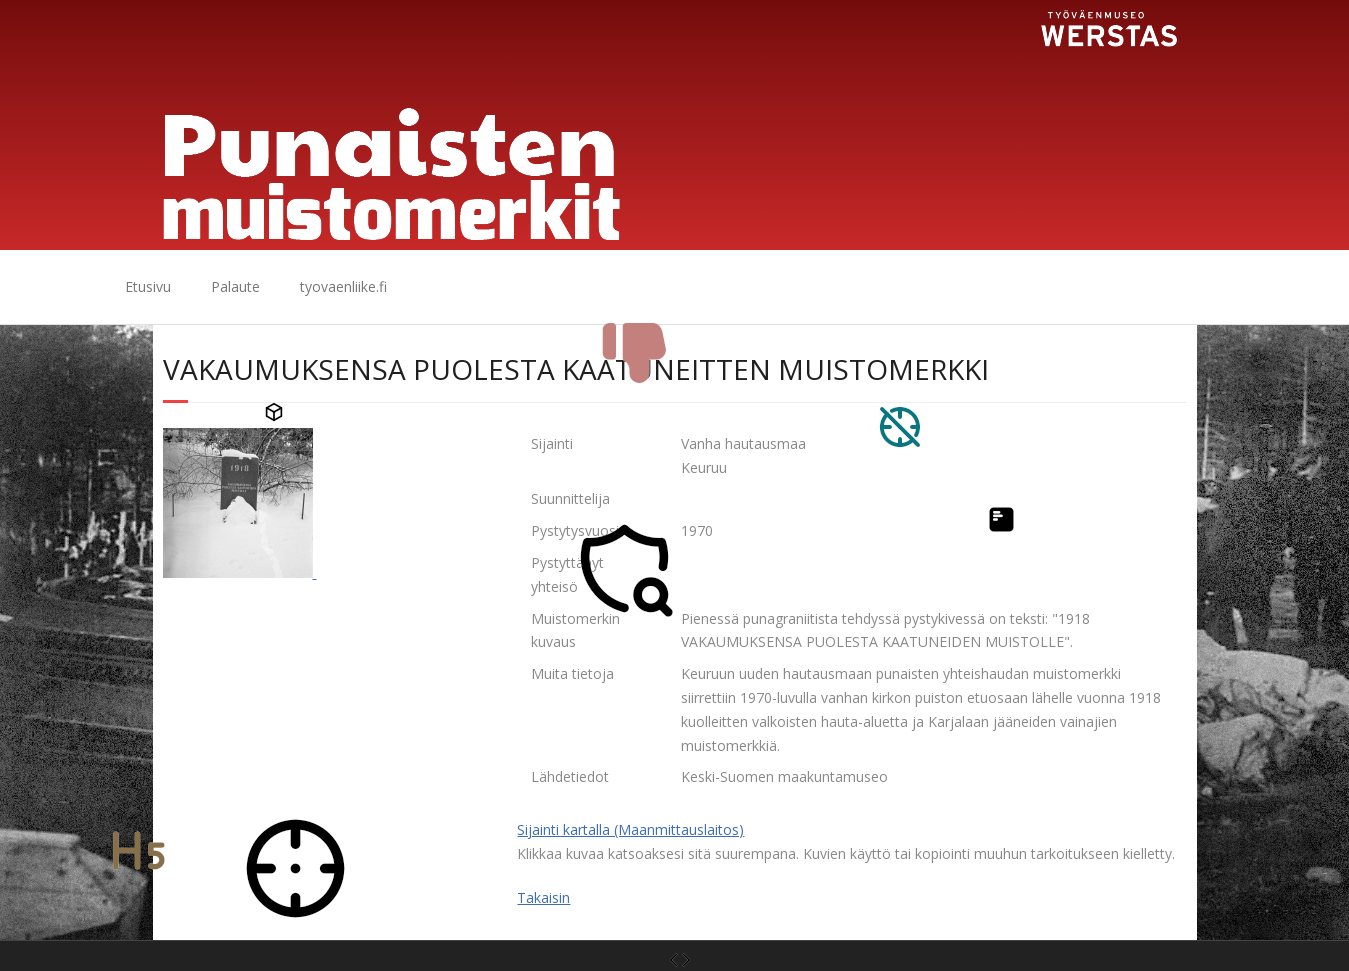 Image resolution: width=1349 pixels, height=971 pixels. I want to click on disable viewfinder or camera focus, so click(900, 427).